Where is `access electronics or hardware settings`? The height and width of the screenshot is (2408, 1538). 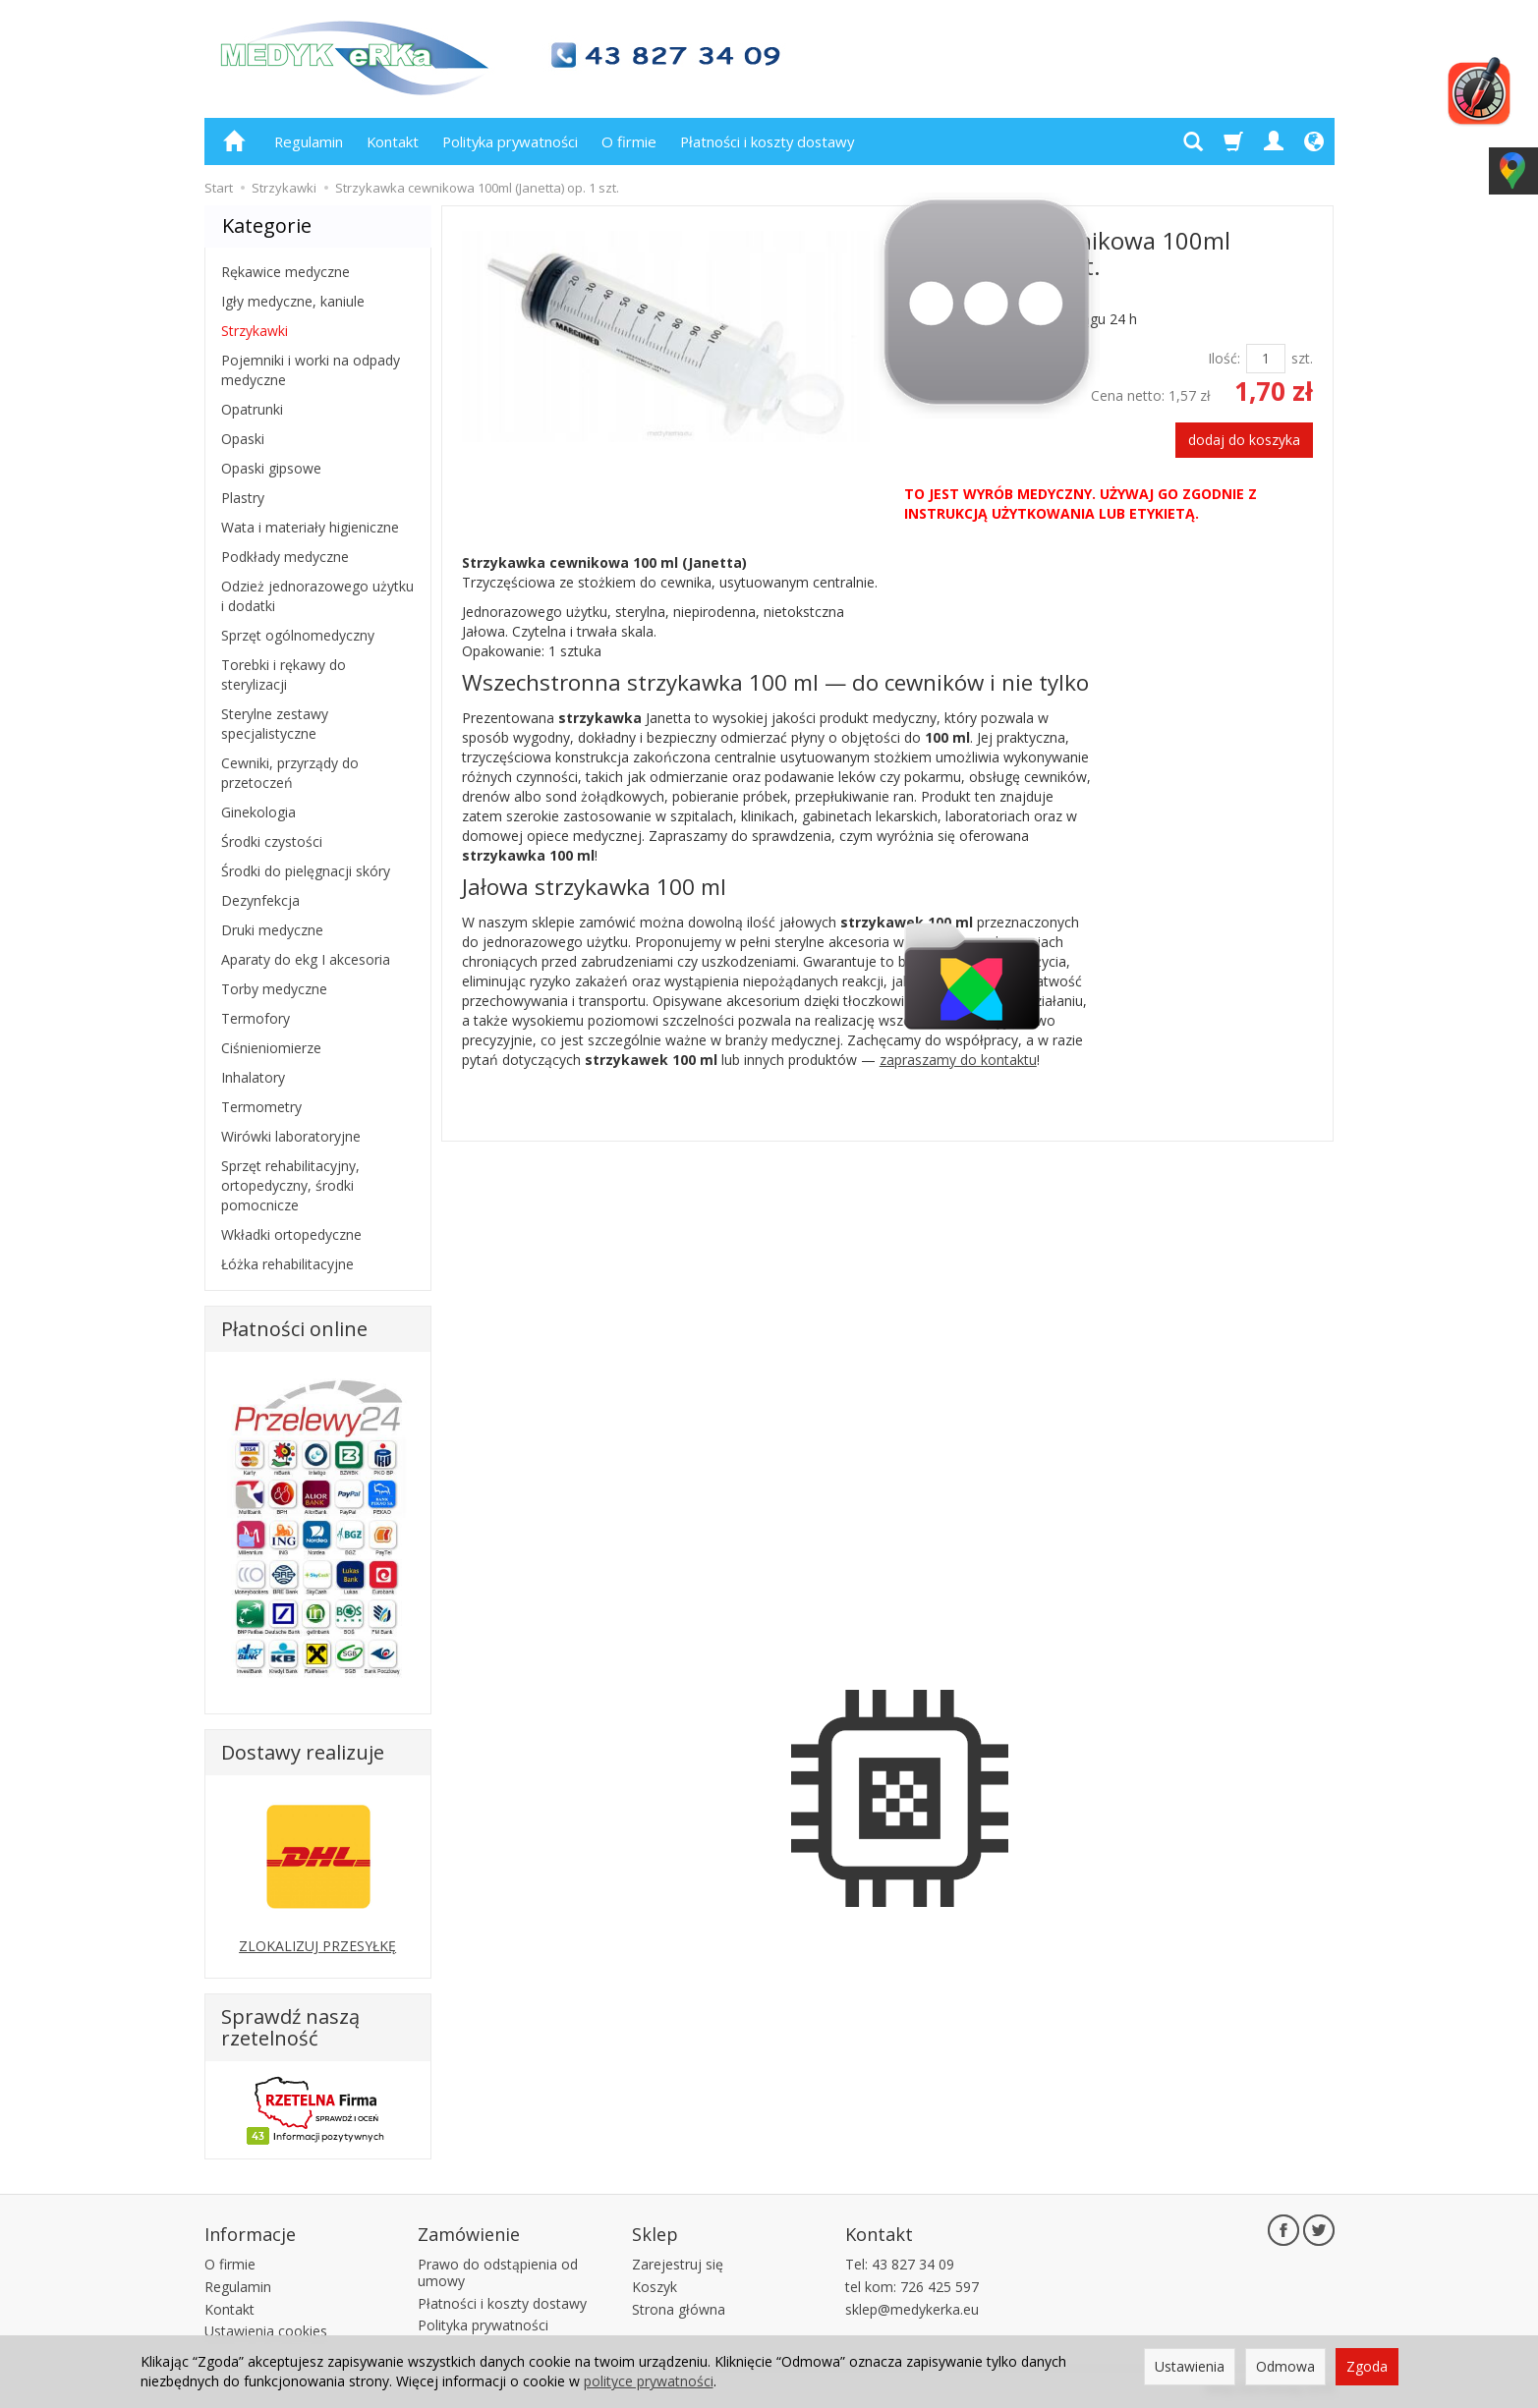 access electronics or hardware settings is located at coordinates (899, 1798).